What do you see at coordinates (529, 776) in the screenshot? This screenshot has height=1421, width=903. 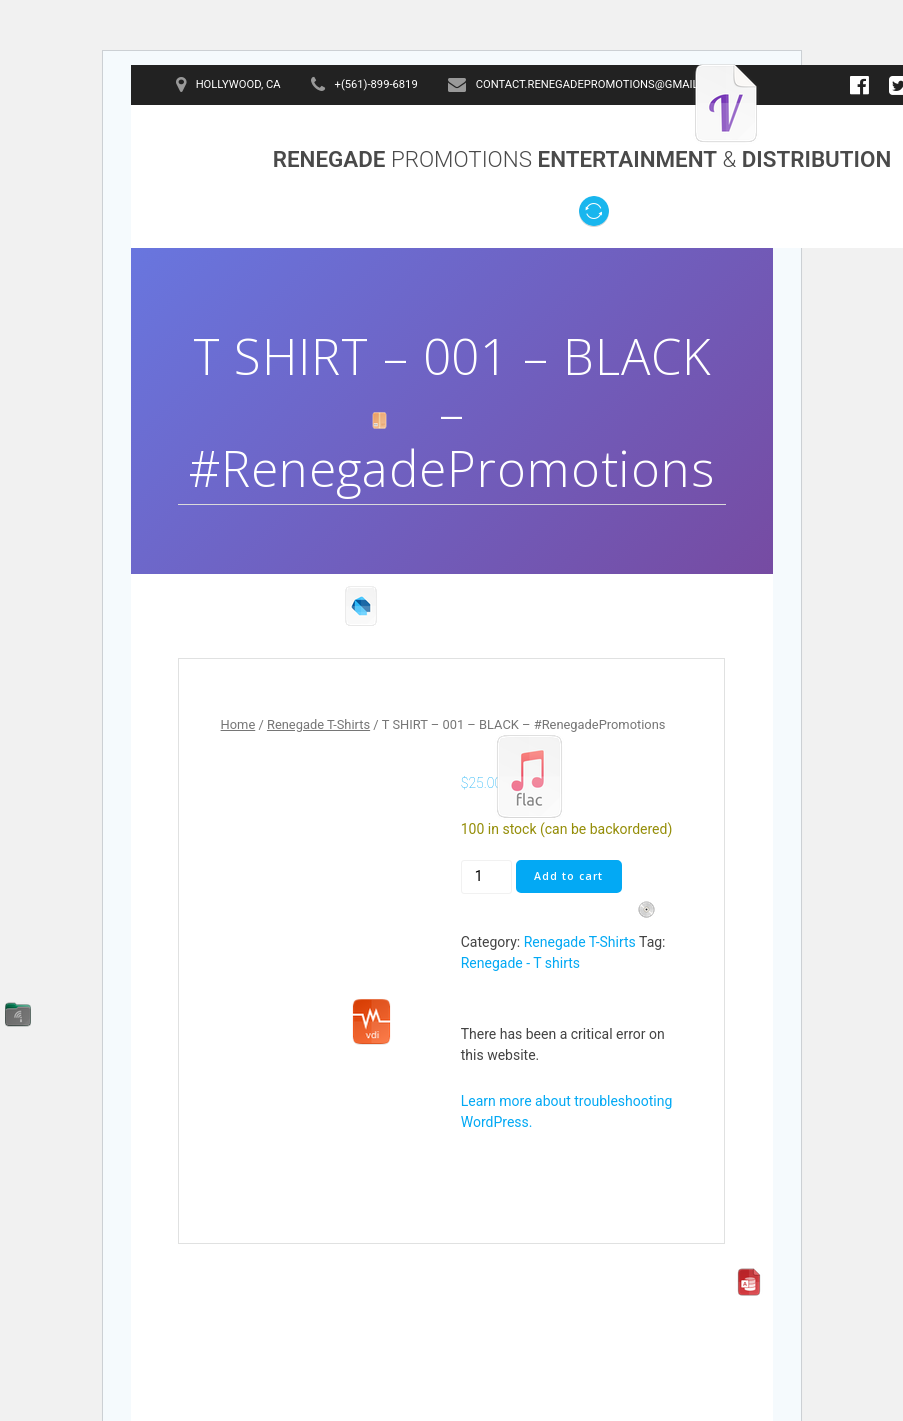 I see `a flac audio file` at bounding box center [529, 776].